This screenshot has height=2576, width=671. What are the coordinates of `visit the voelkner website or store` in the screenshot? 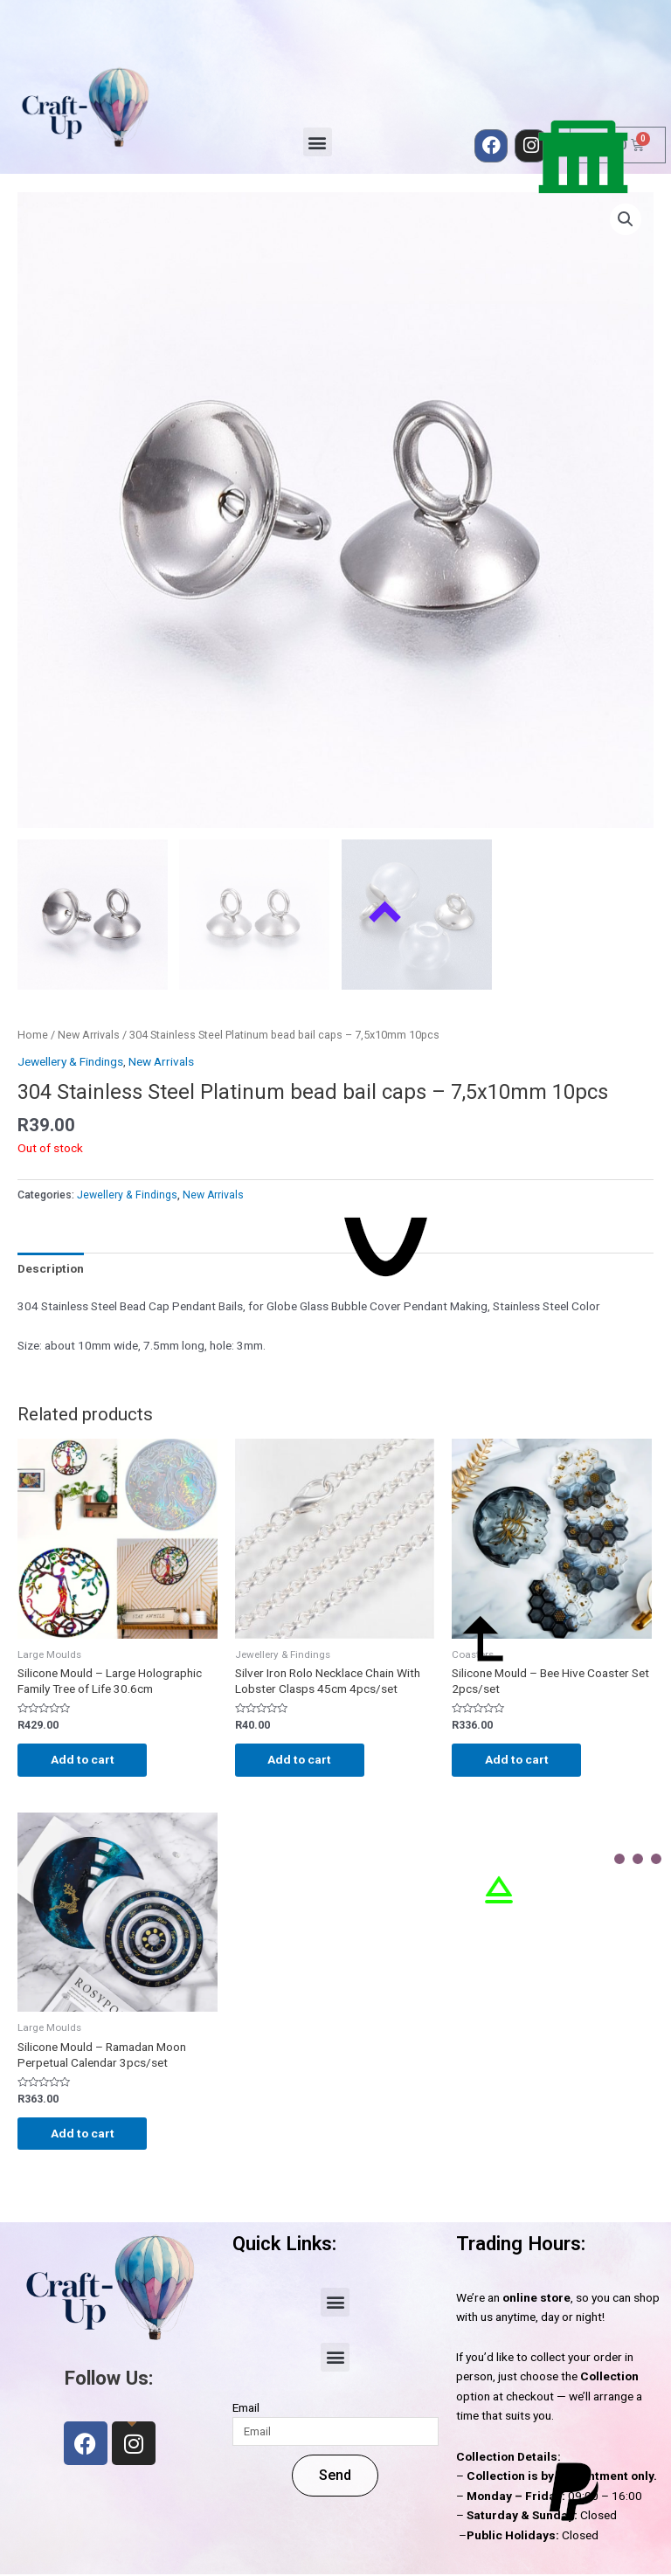 It's located at (385, 1247).